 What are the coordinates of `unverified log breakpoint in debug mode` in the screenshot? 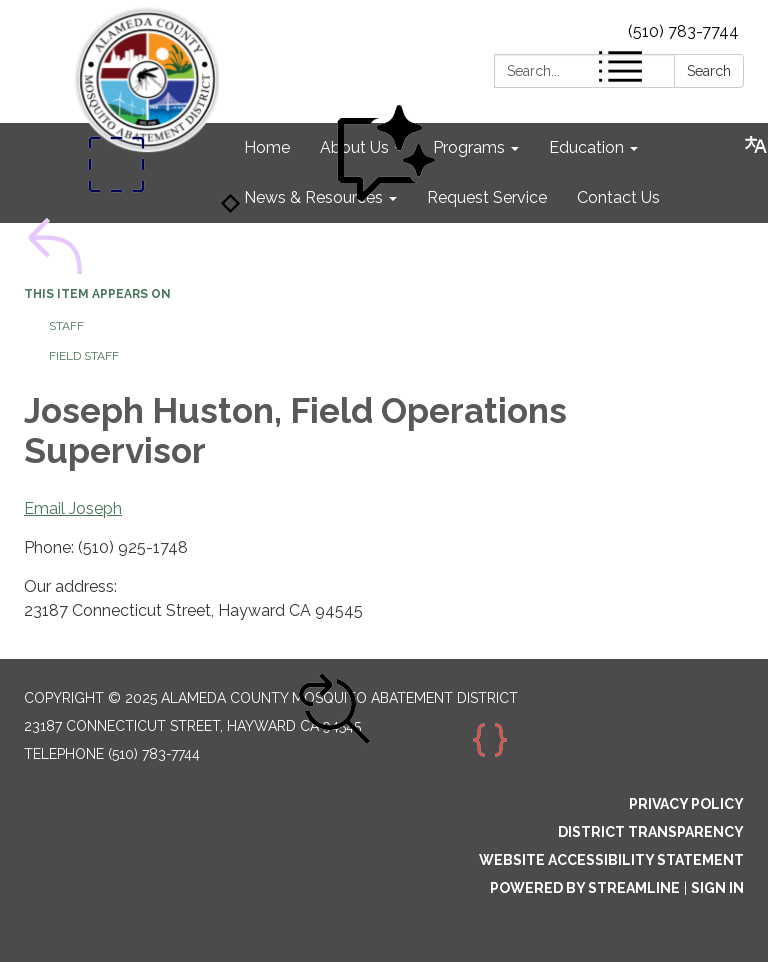 It's located at (230, 203).